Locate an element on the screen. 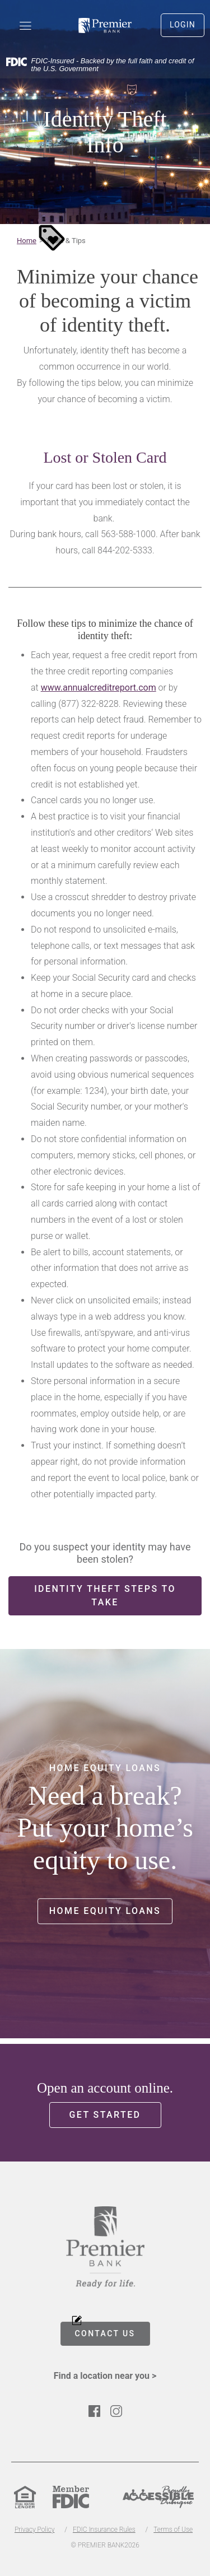  access loyalty rewards or points is located at coordinates (52, 237).